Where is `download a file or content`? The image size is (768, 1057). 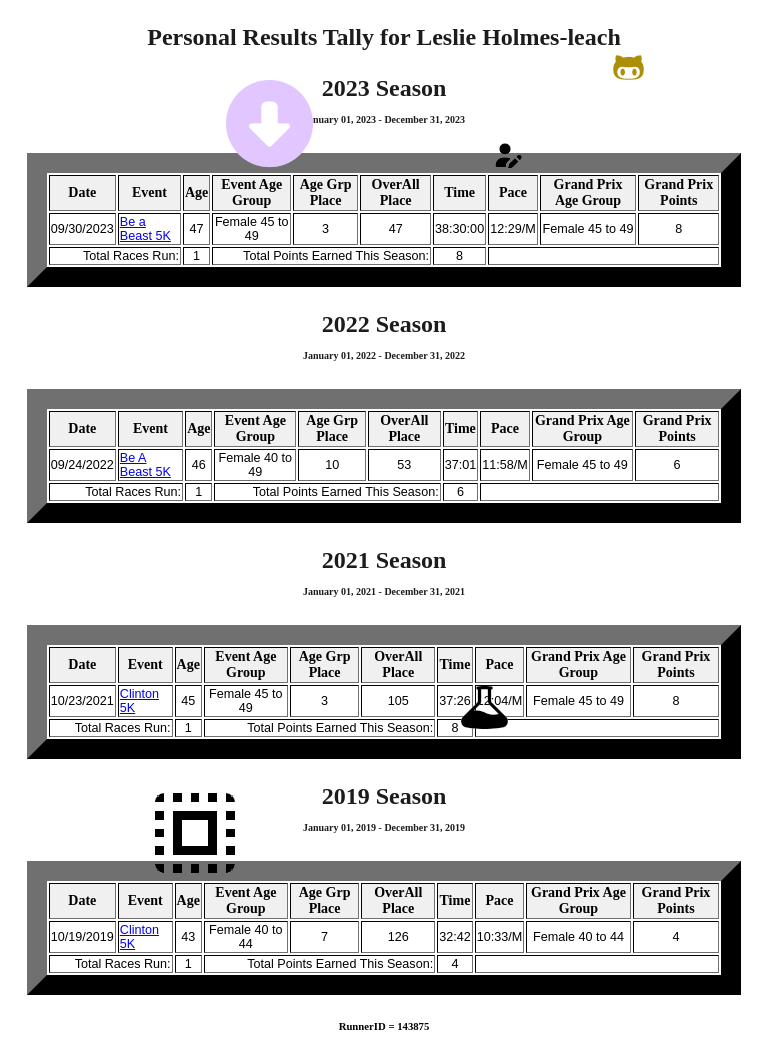 download a file or content is located at coordinates (269, 123).